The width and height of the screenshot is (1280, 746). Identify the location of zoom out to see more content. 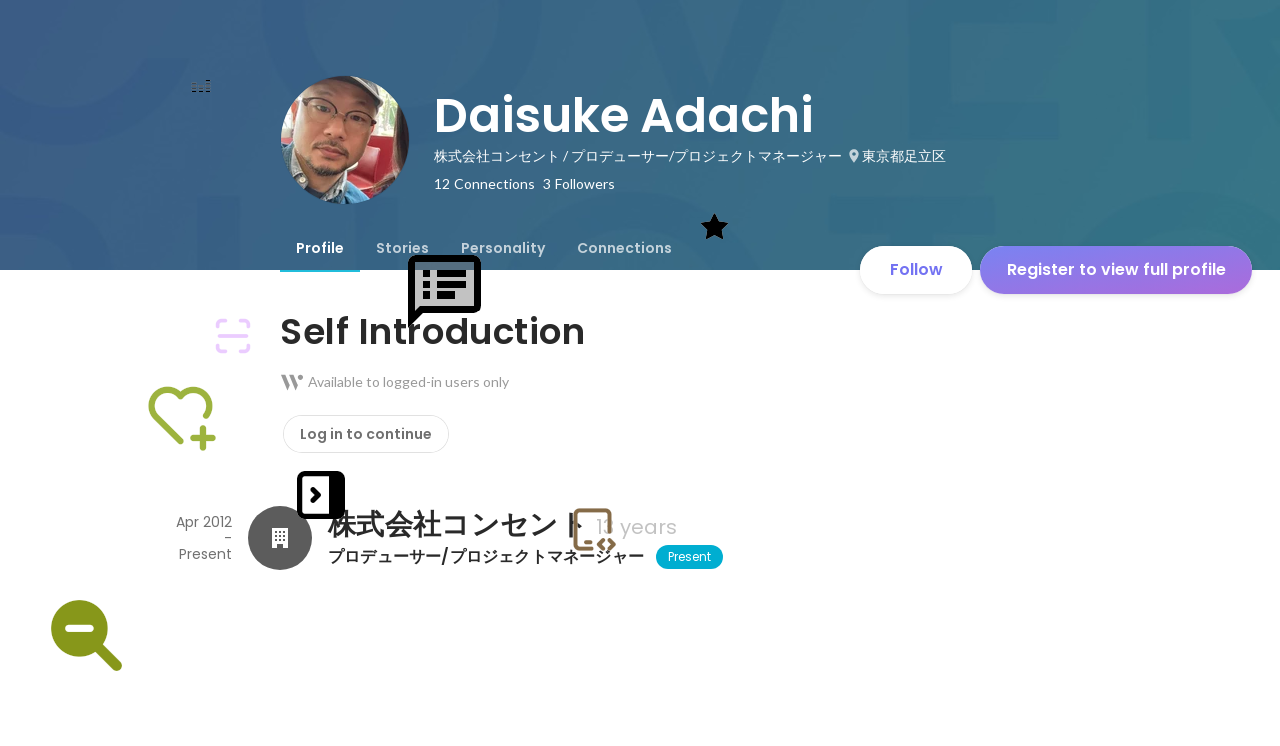
(86, 635).